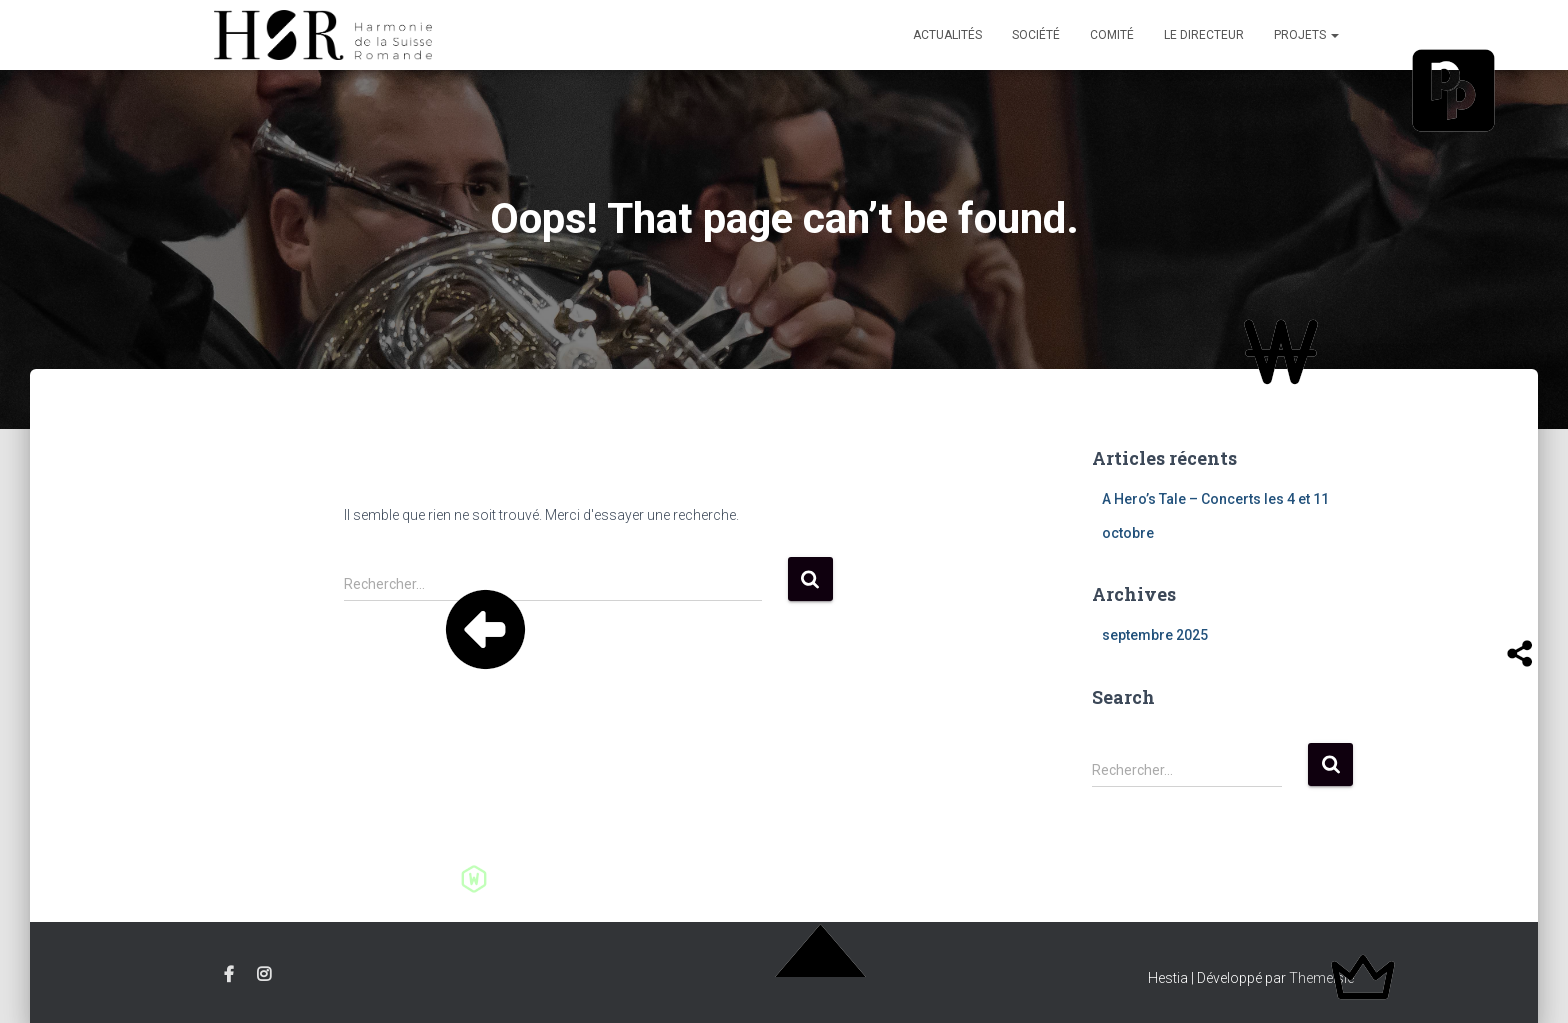 This screenshot has width=1568, height=1023. Describe the element at coordinates (820, 950) in the screenshot. I see `collapse an expanded section or menu` at that location.